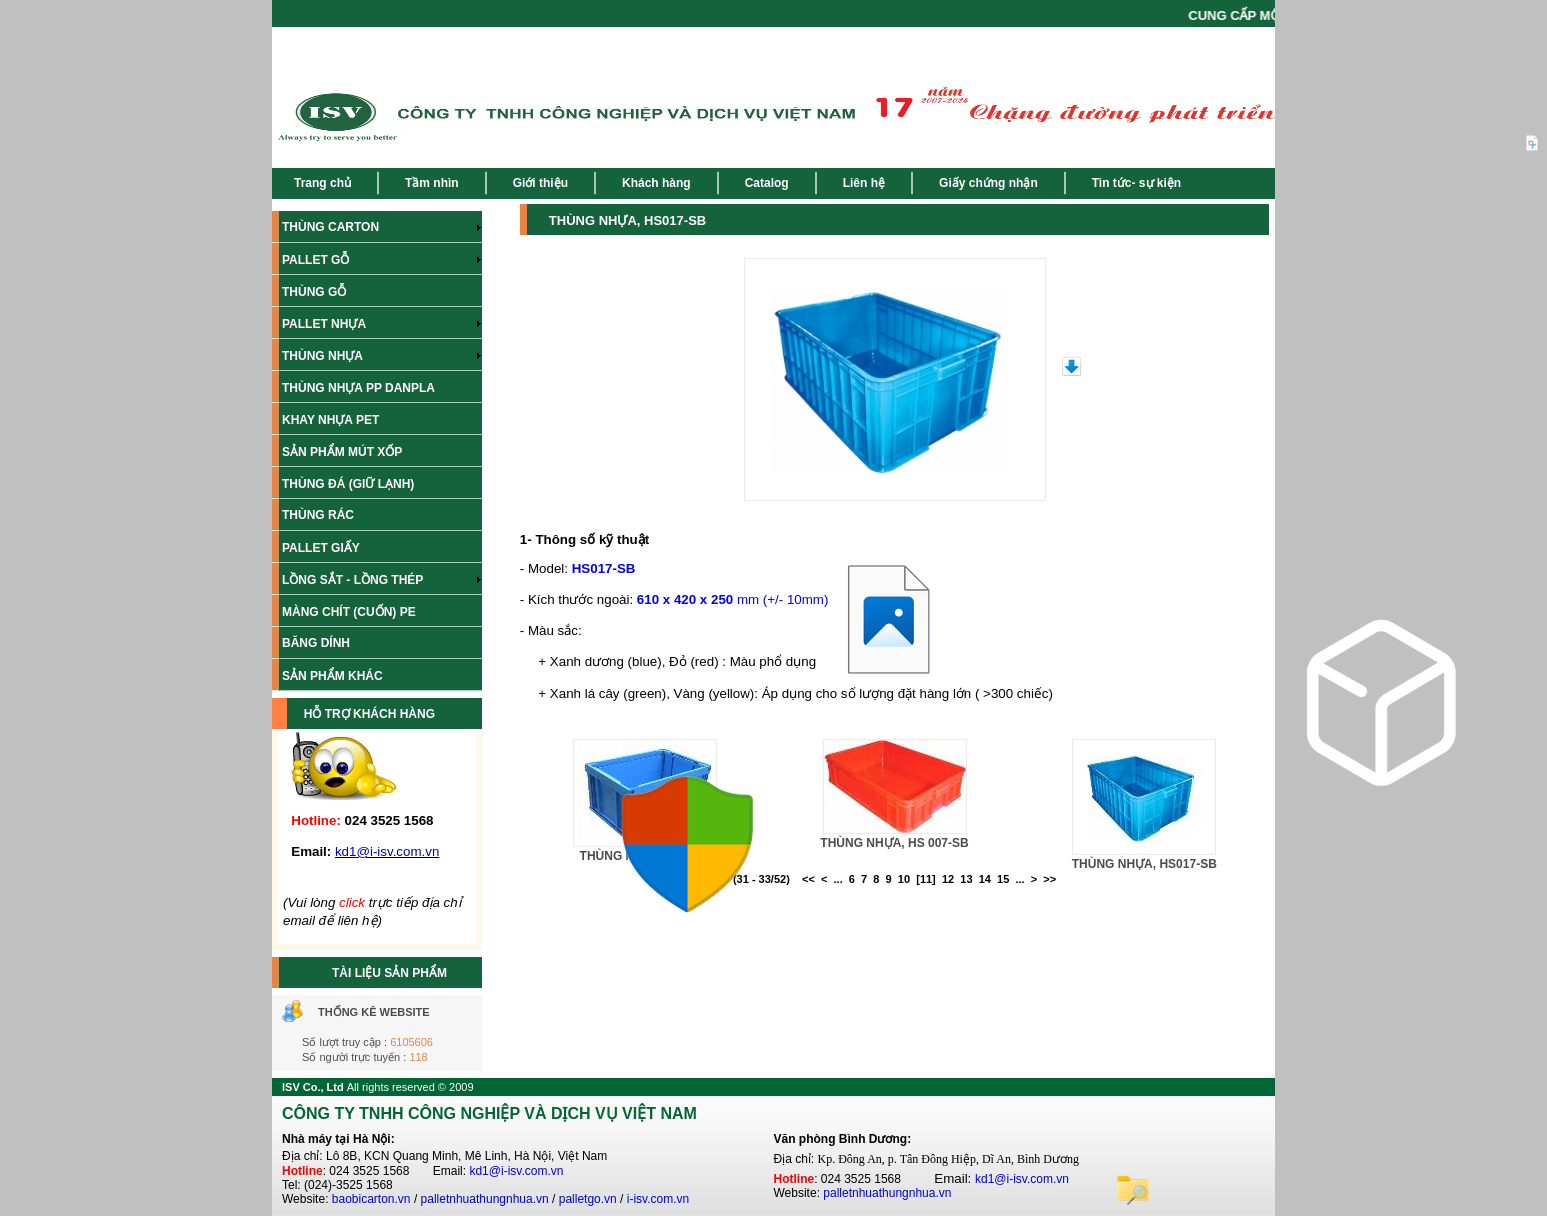 The width and height of the screenshot is (1547, 1216). Describe the element at coordinates (888, 619) in the screenshot. I see `open an image file` at that location.